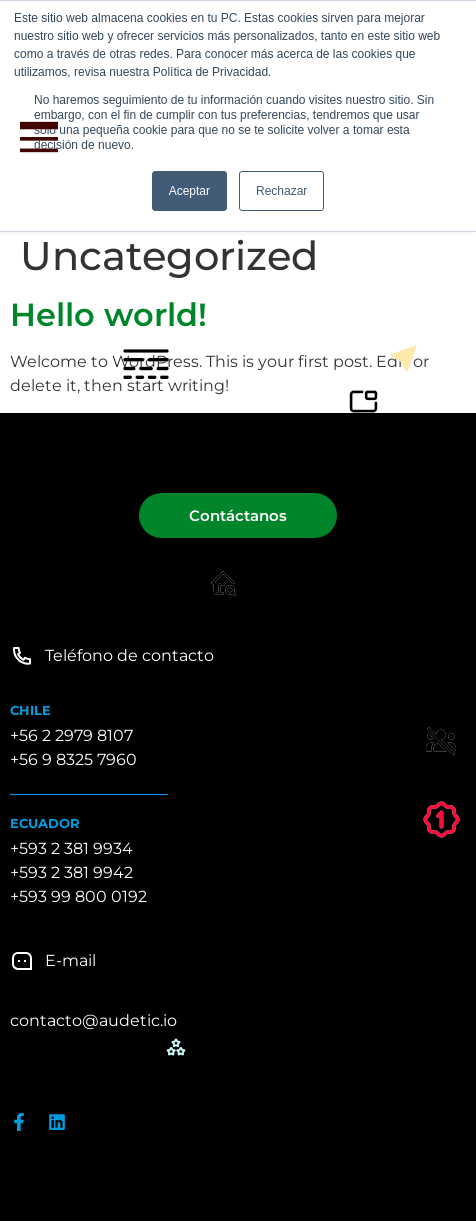 The width and height of the screenshot is (476, 1221). I want to click on indicates first place or top ranking, so click(441, 819).